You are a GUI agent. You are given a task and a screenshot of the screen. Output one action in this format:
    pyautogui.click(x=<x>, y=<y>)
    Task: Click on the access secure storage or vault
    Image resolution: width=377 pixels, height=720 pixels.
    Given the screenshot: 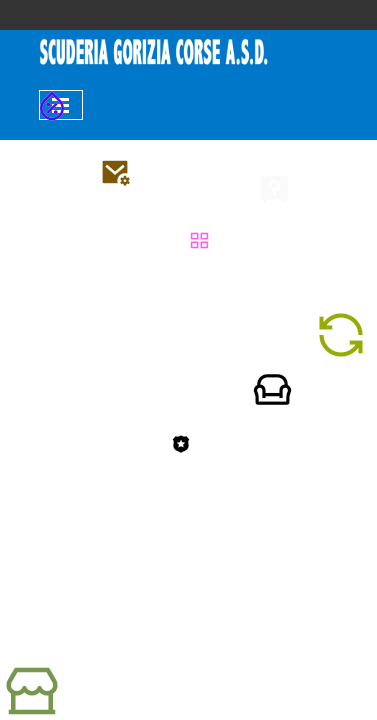 What is the action you would take?
    pyautogui.click(x=274, y=188)
    